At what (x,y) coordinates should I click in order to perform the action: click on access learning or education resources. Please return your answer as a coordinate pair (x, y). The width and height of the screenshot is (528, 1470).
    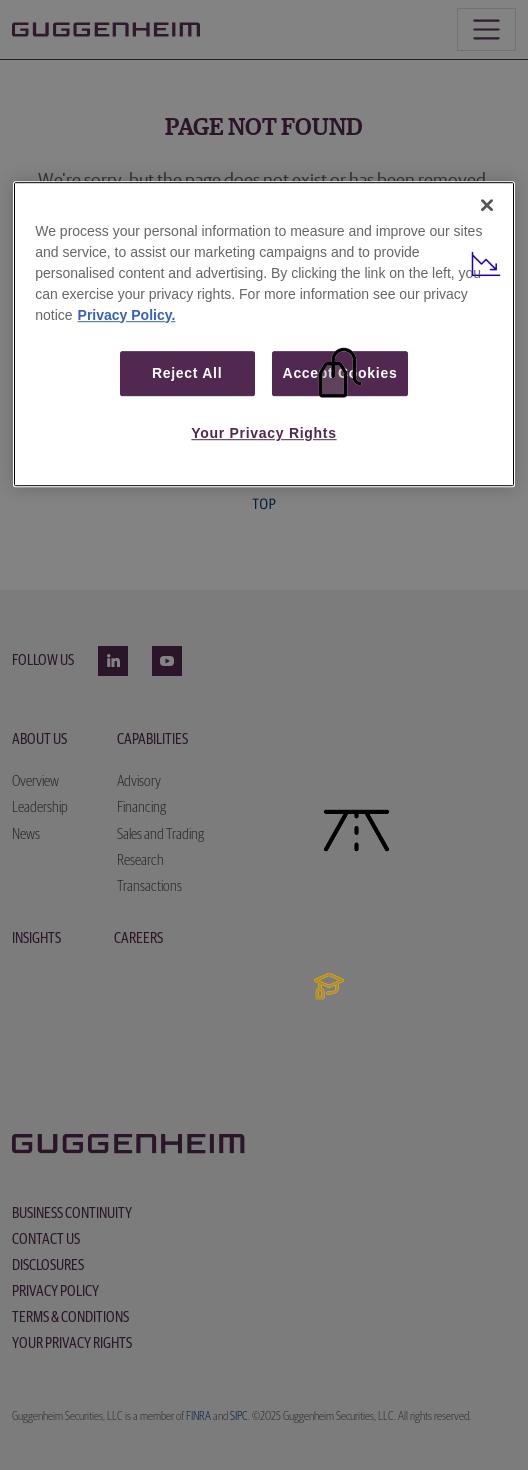
    Looking at the image, I should click on (329, 986).